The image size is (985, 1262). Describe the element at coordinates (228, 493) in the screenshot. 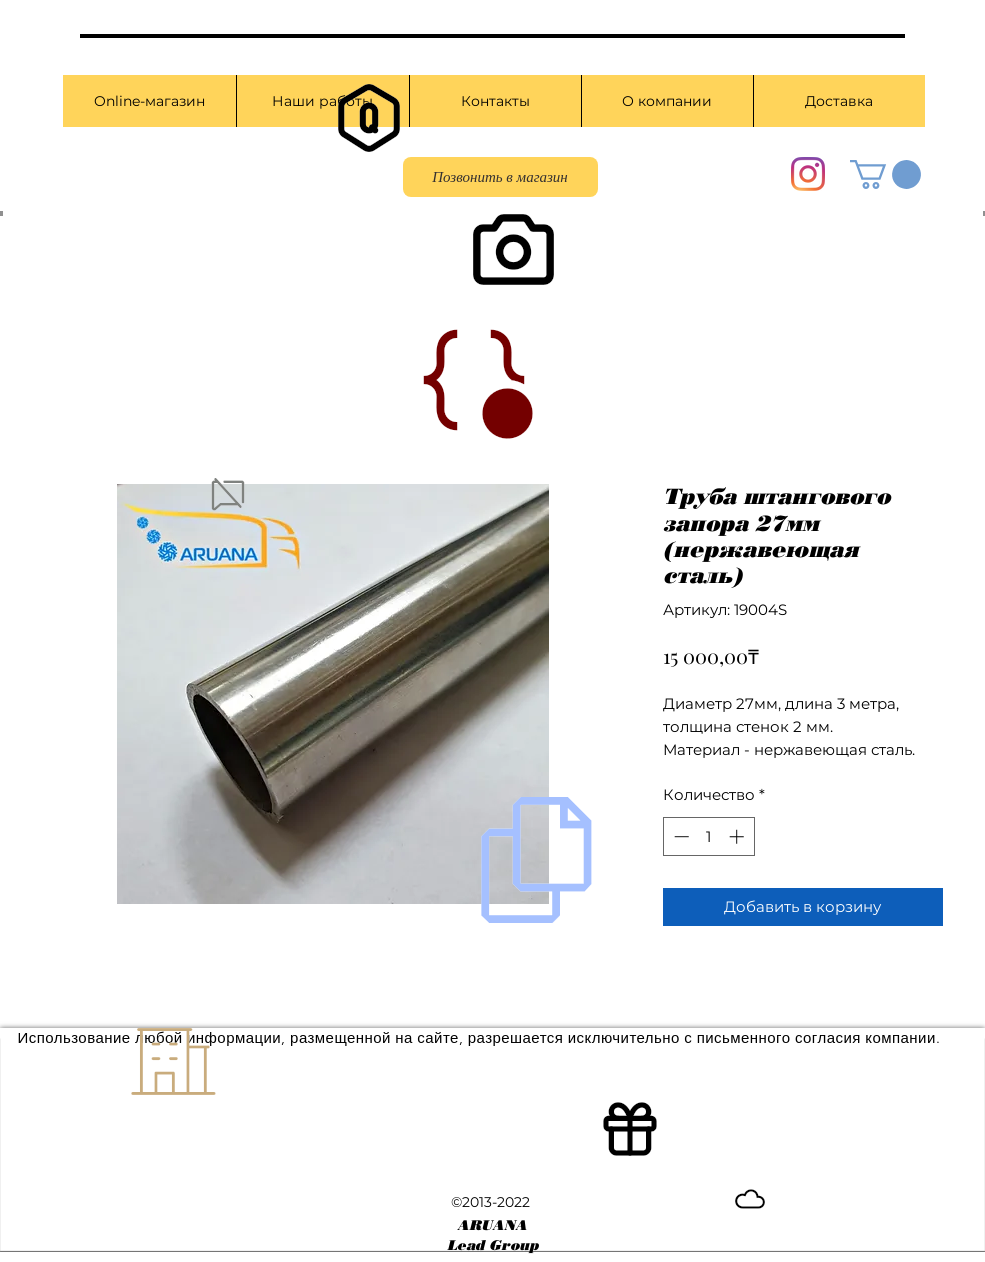

I see `mute or disable chat notifications` at that location.